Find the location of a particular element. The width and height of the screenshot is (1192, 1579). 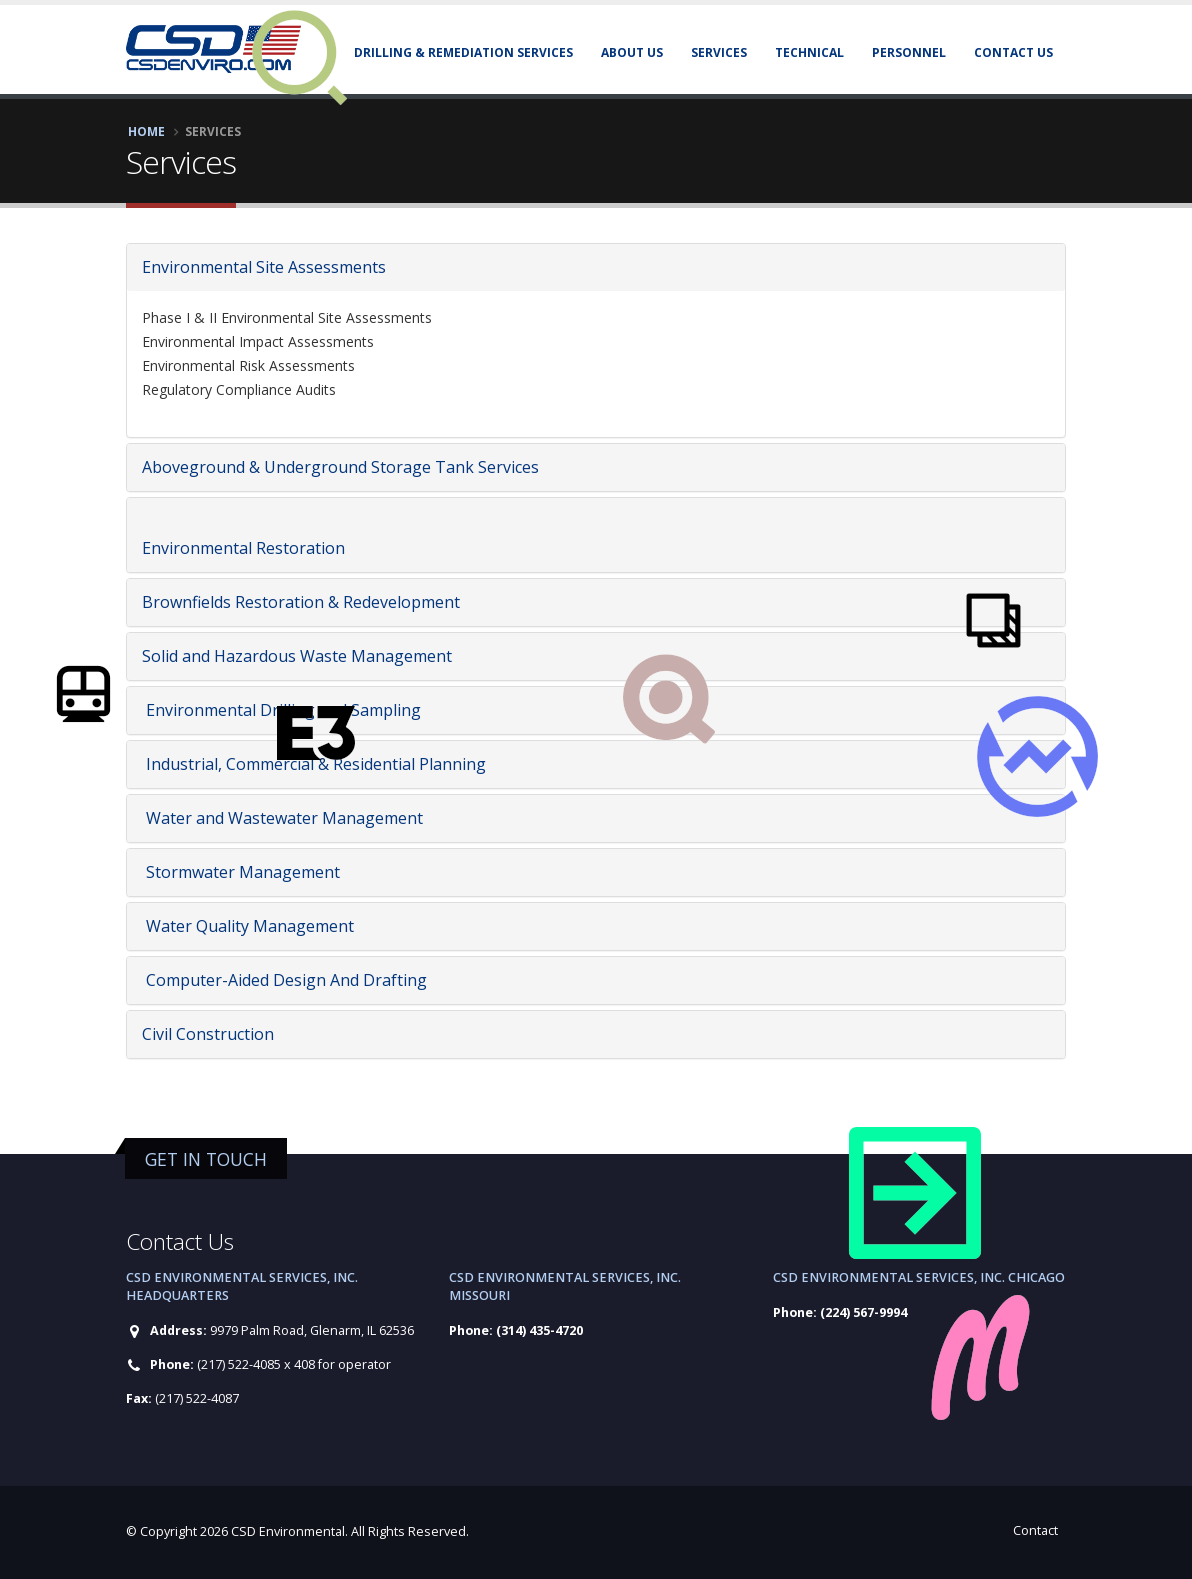

E3 (Electronic Entertainment Expo) logo is located at coordinates (316, 733).